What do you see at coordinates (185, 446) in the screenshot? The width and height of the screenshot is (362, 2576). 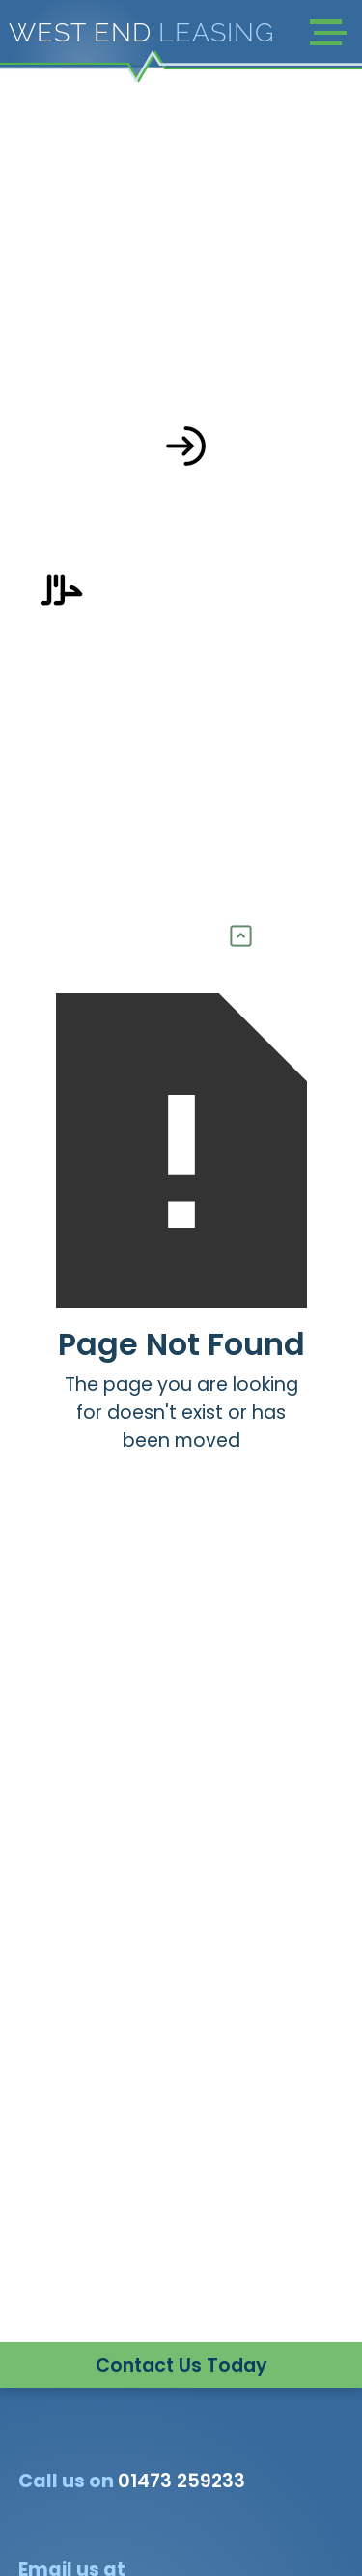 I see `log in or sign in to your account` at bounding box center [185, 446].